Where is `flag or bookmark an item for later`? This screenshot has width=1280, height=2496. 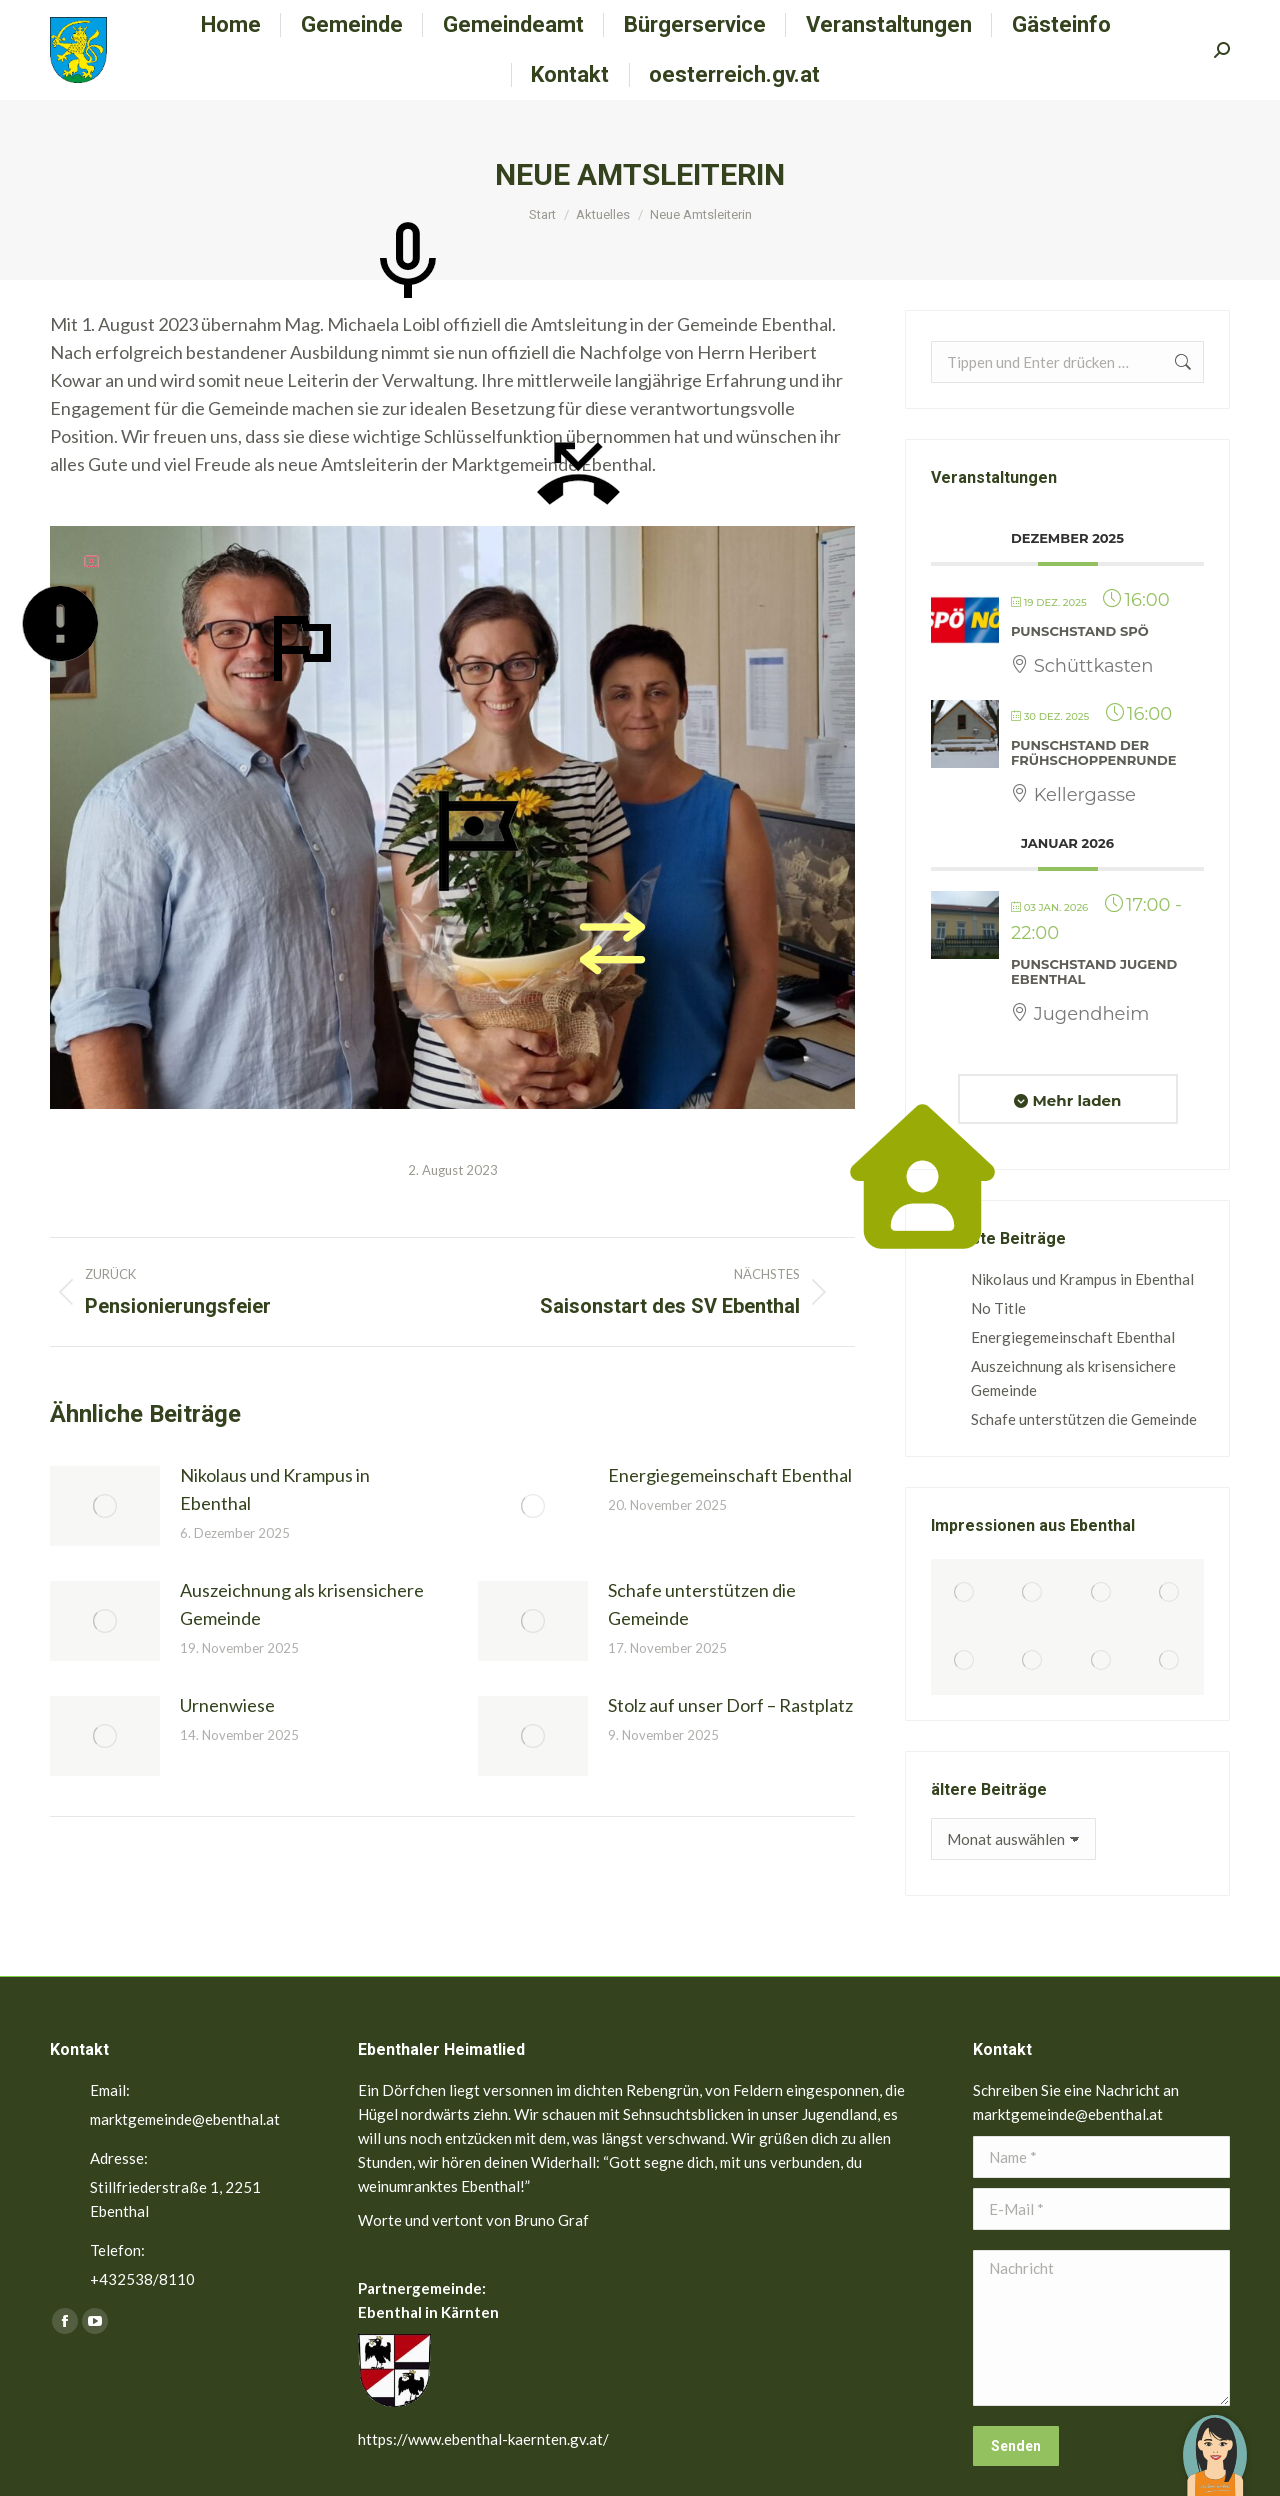 flag or bookmark an item for later is located at coordinates (300, 646).